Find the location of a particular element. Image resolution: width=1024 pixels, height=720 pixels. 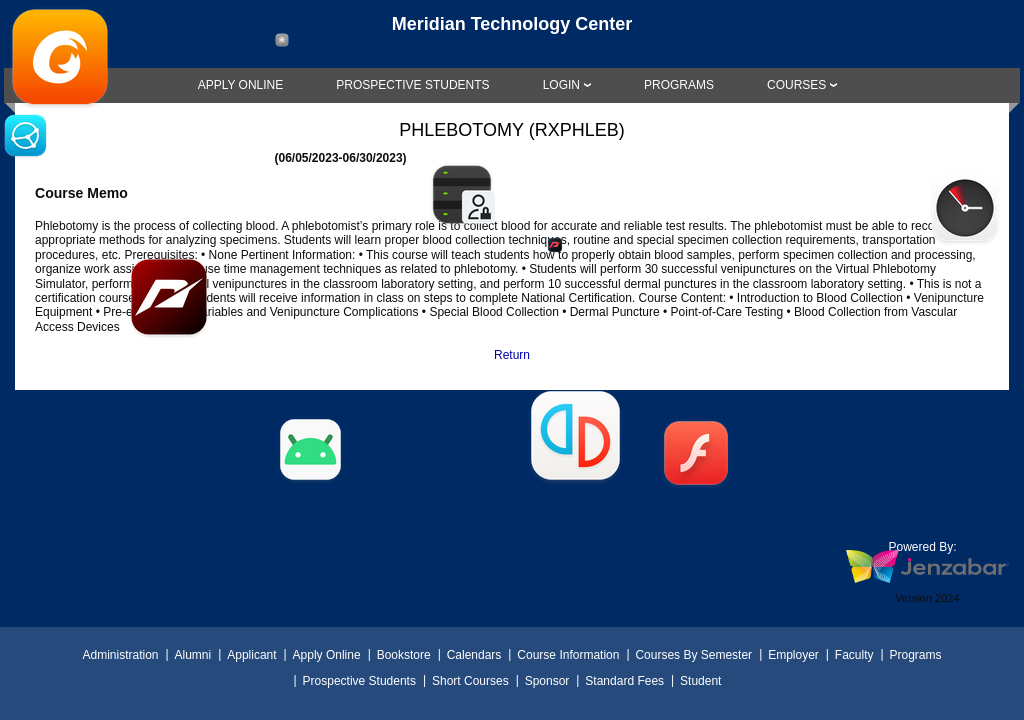

open syncthing file synchronization app is located at coordinates (25, 135).